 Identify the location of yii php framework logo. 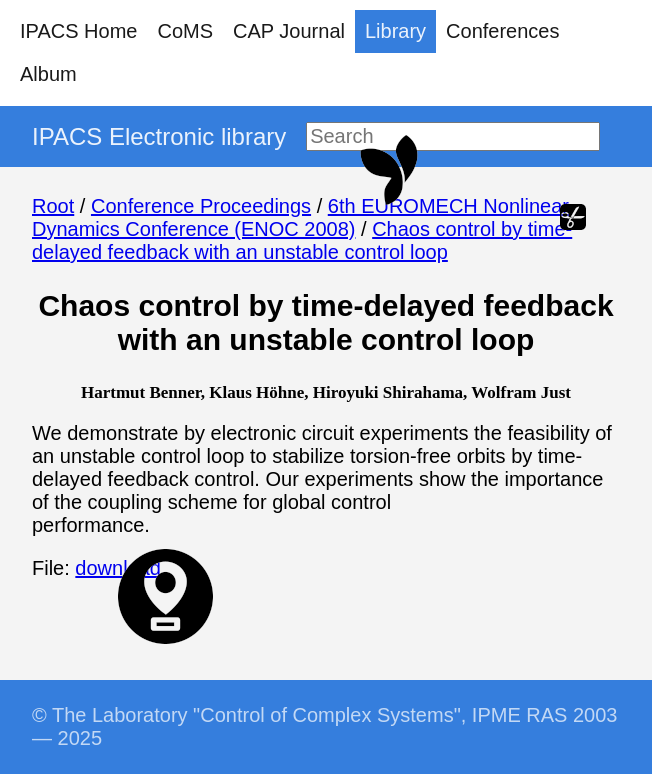
(389, 170).